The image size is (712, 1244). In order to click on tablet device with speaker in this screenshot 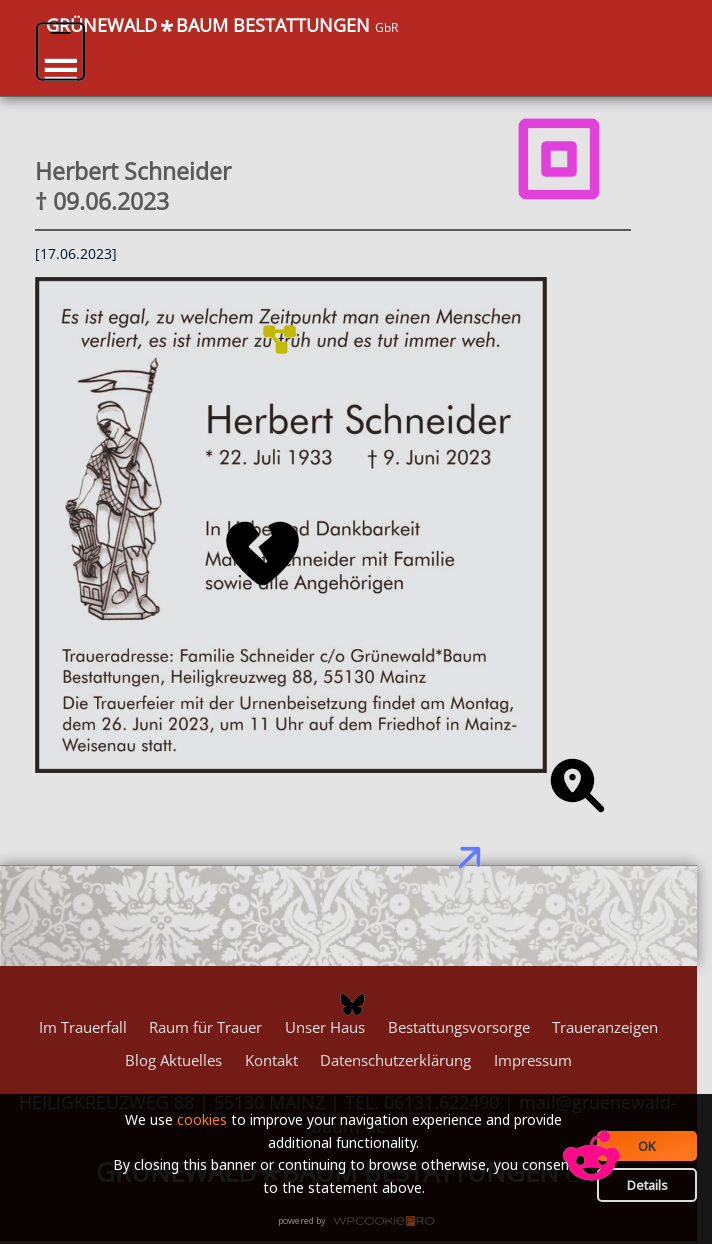, I will do `click(60, 51)`.